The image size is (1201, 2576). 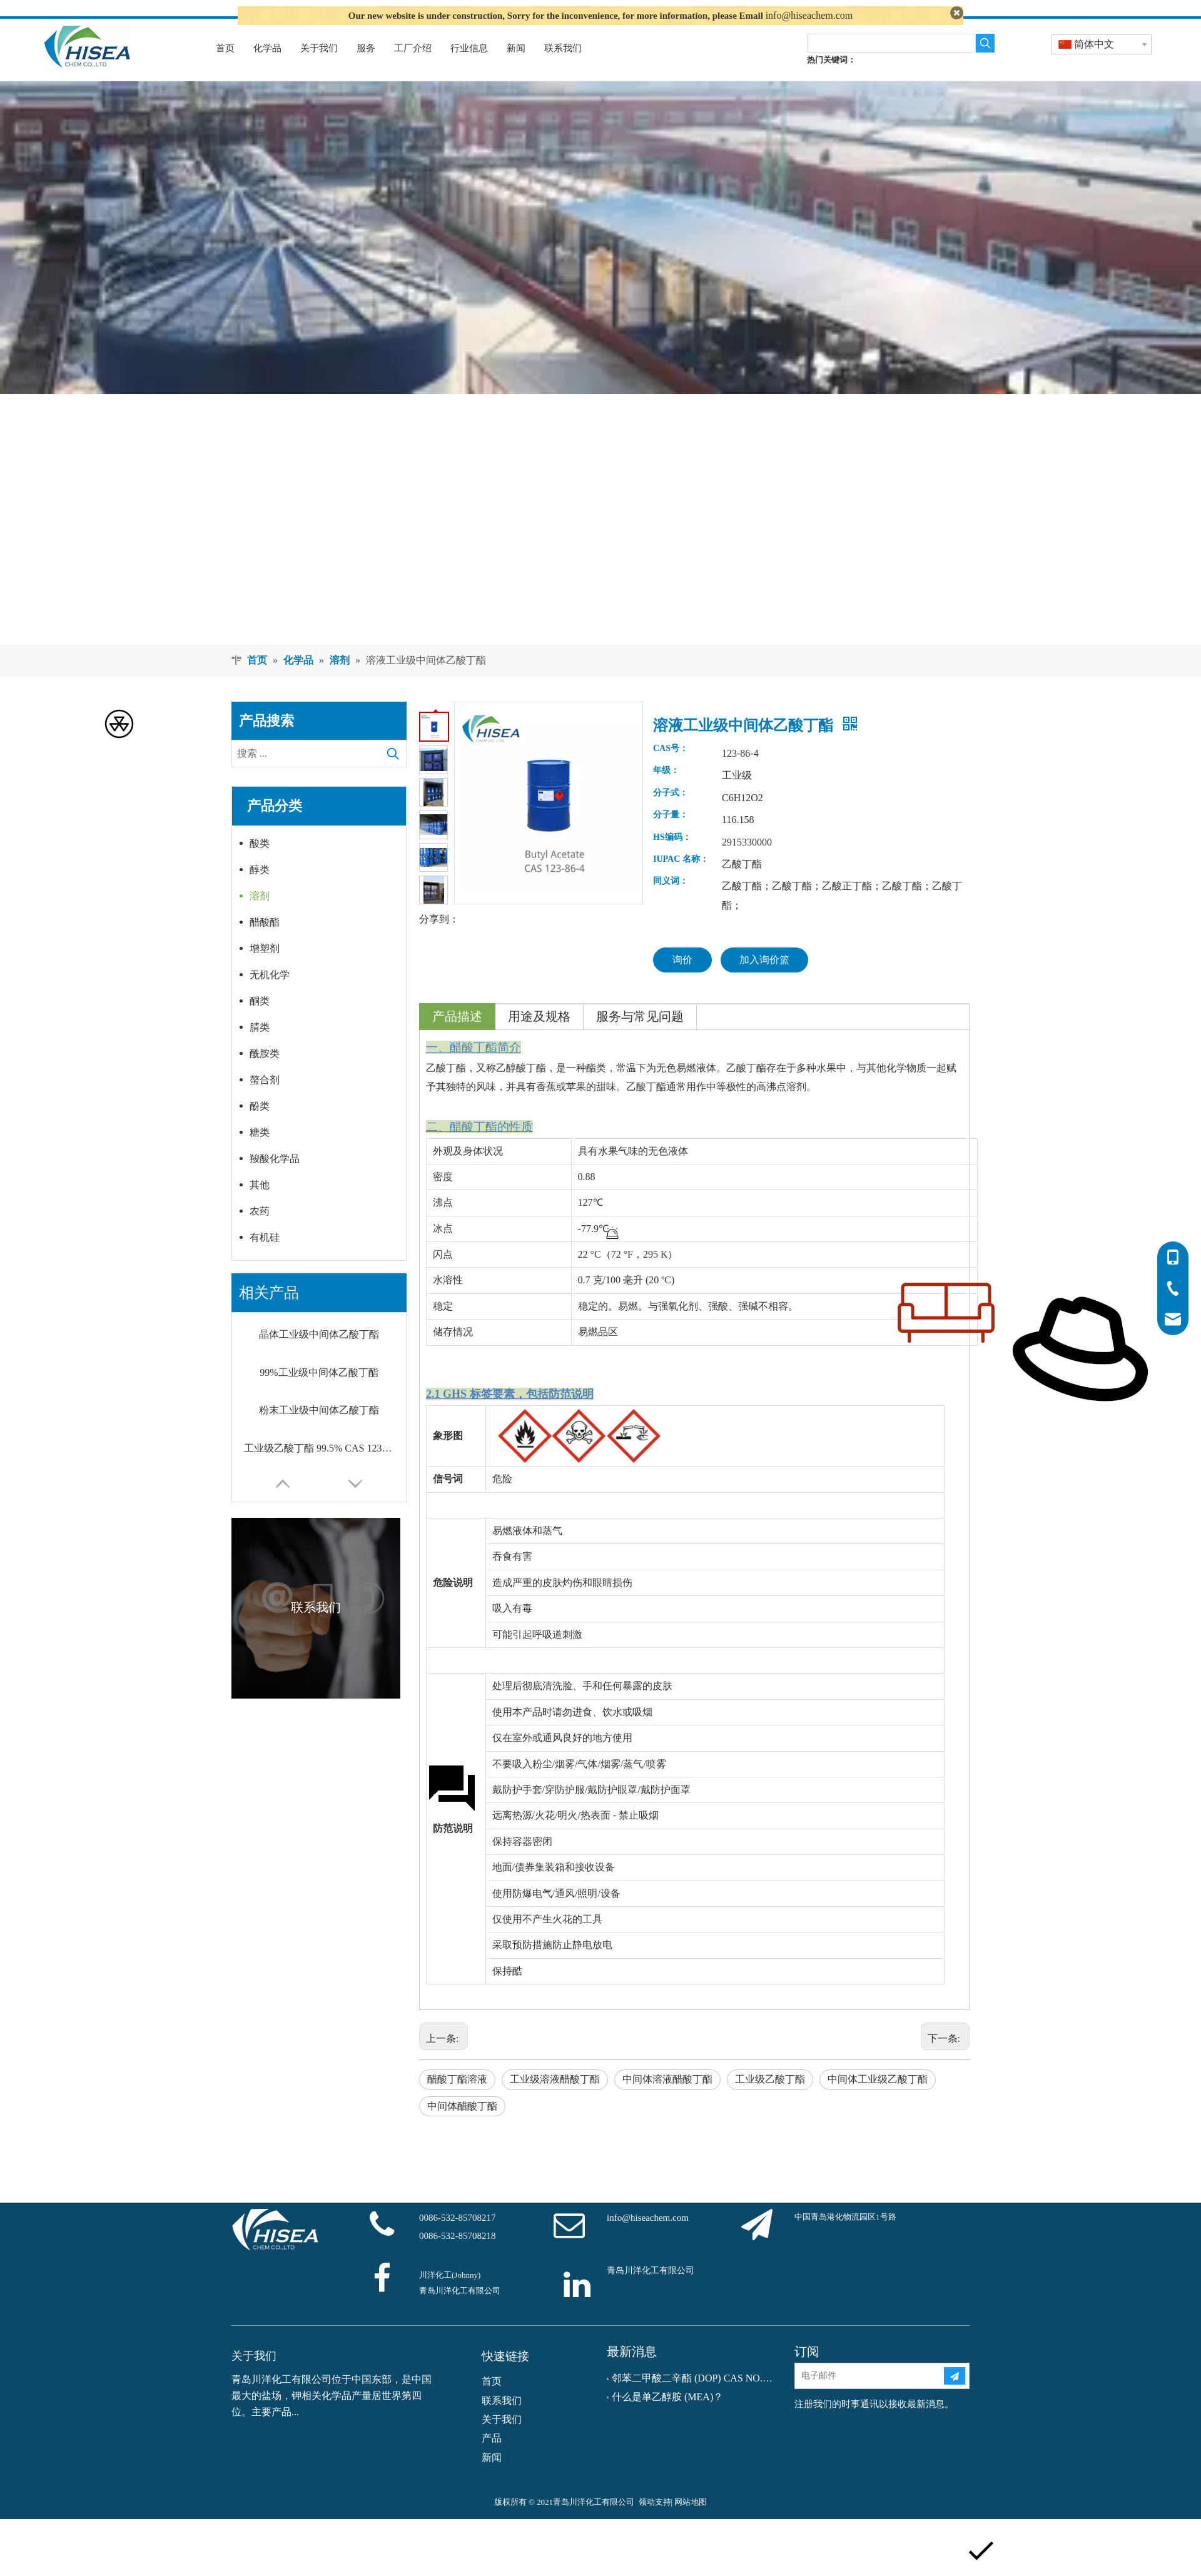 I want to click on confirm or submit an action, so click(x=981, y=2550).